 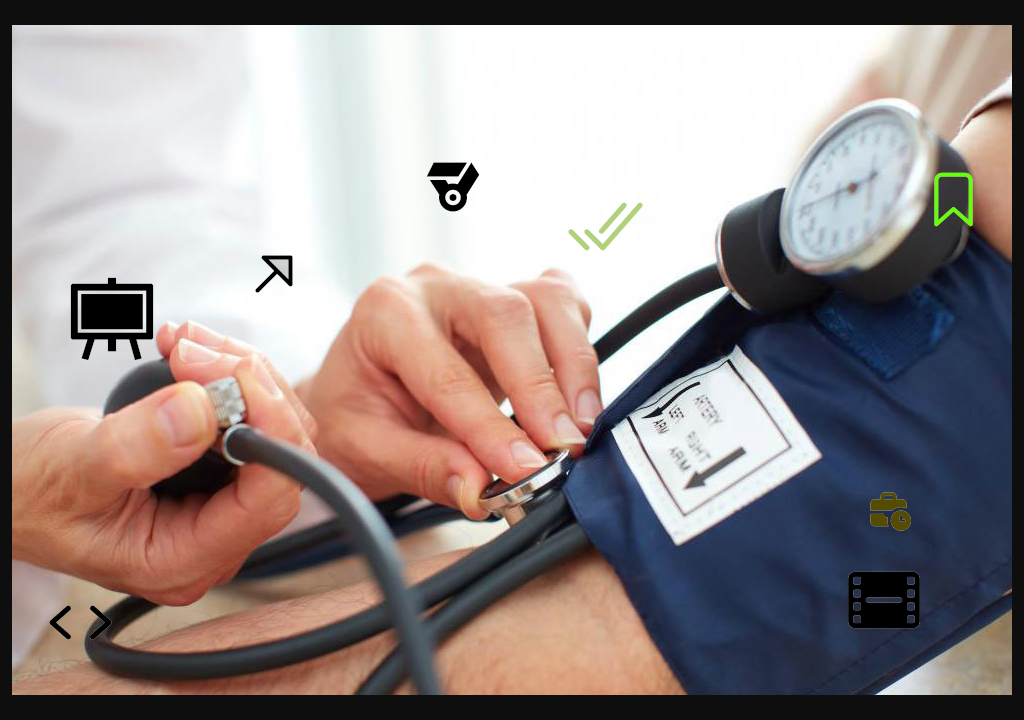 I want to click on view achievements or awards, so click(x=453, y=187).